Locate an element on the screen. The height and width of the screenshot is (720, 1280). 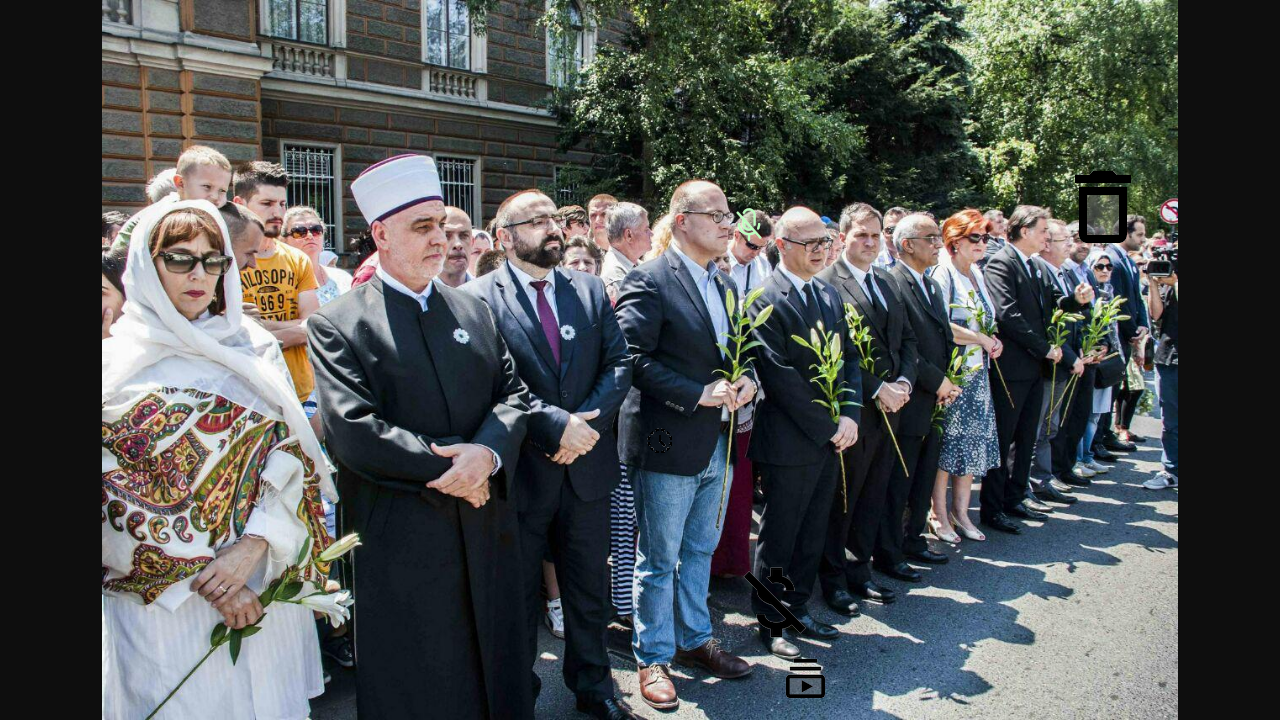
delete selected item is located at coordinates (1103, 207).